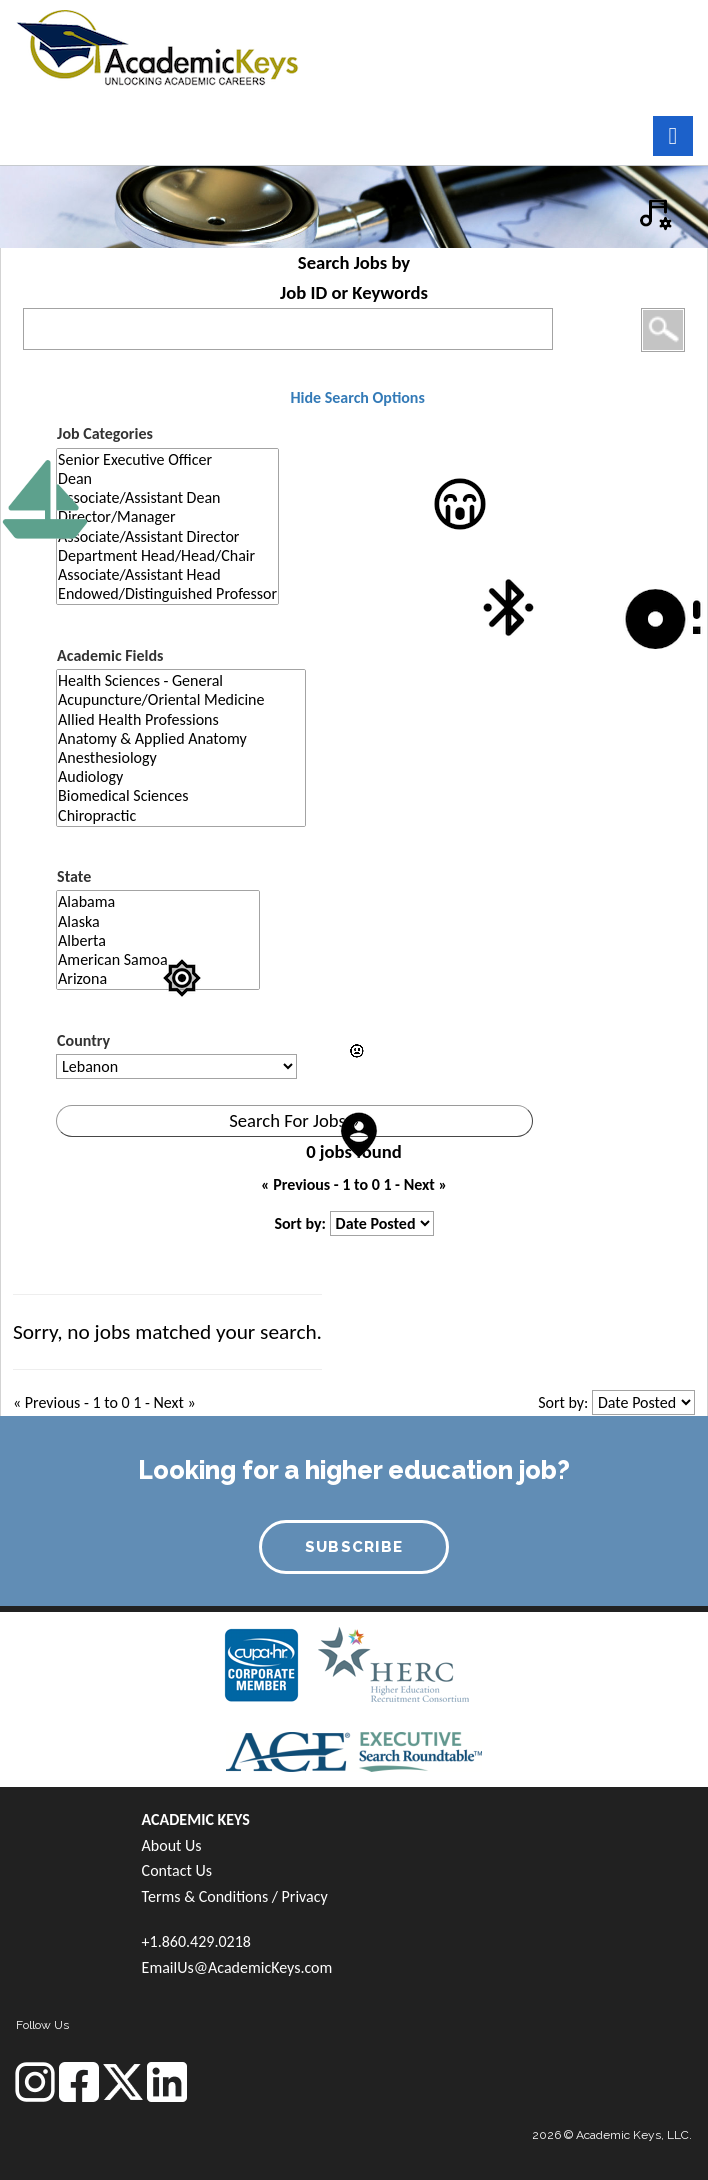 This screenshot has width=708, height=2180. What do you see at coordinates (357, 1051) in the screenshot?
I see `submit negative feedback or rating` at bounding box center [357, 1051].